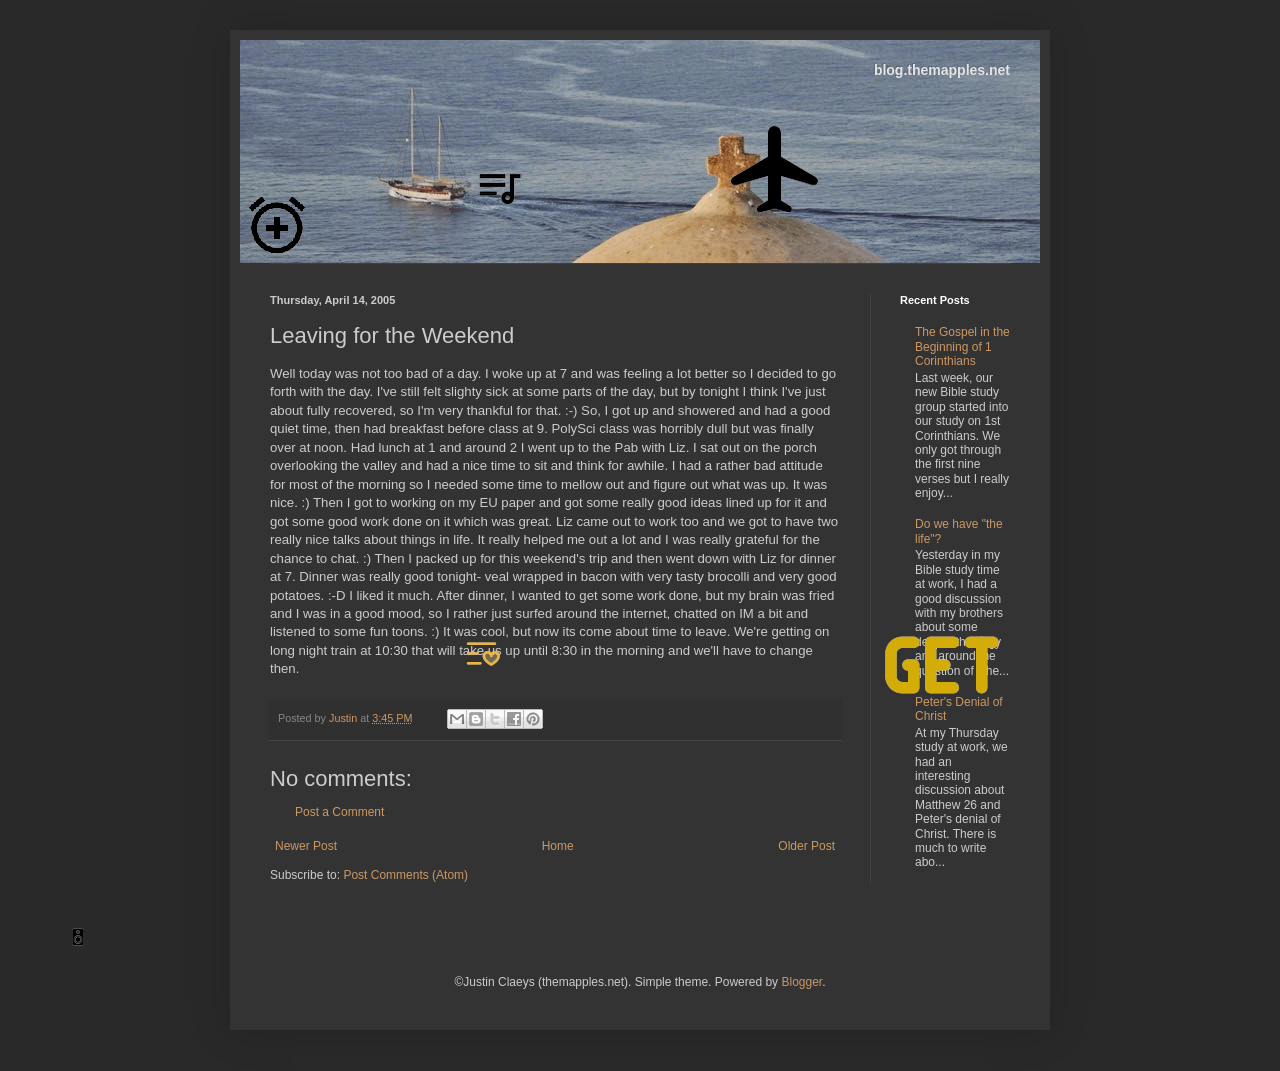 The width and height of the screenshot is (1280, 1071). Describe the element at coordinates (78, 937) in the screenshot. I see `adjust speaker or audio output settings` at that location.